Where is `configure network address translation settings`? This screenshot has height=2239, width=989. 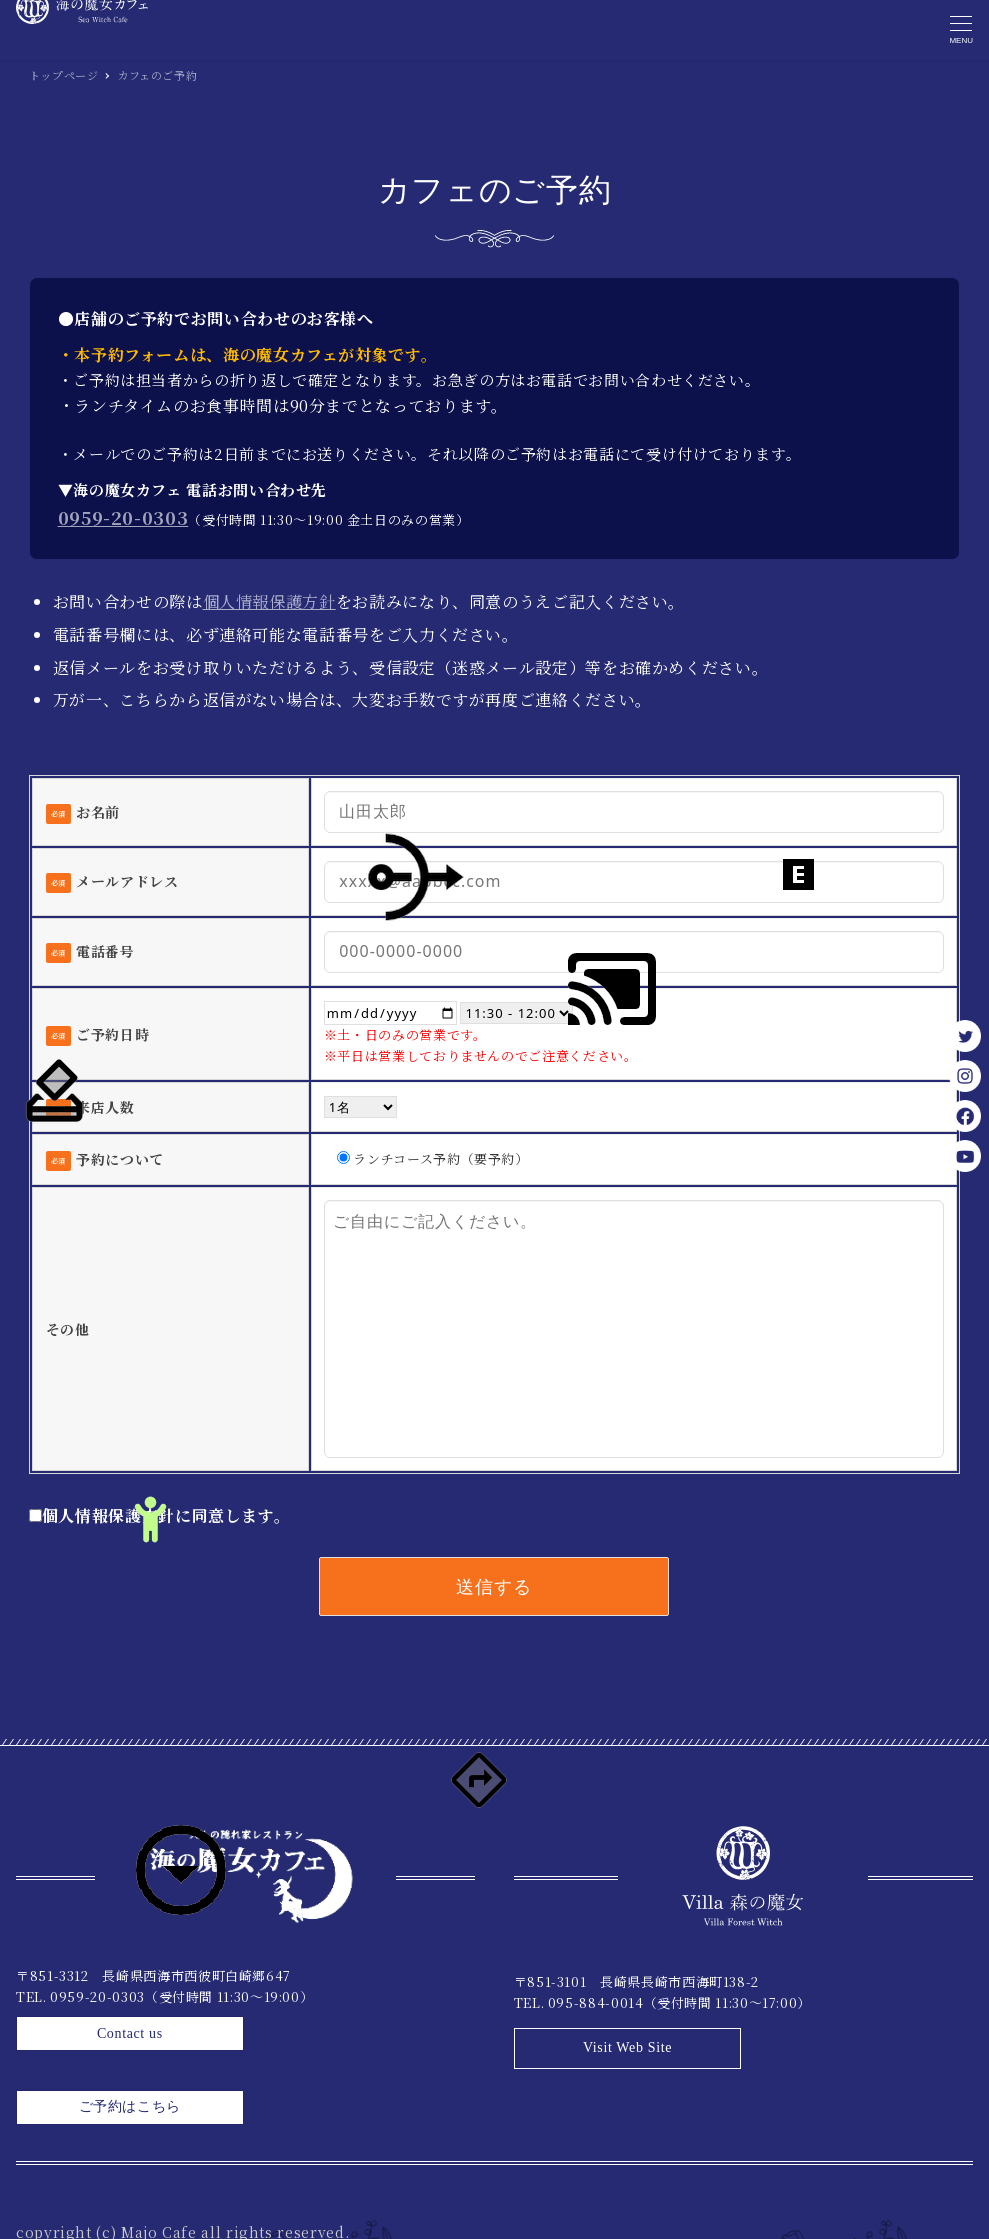
configure network address translation settings is located at coordinates (416, 877).